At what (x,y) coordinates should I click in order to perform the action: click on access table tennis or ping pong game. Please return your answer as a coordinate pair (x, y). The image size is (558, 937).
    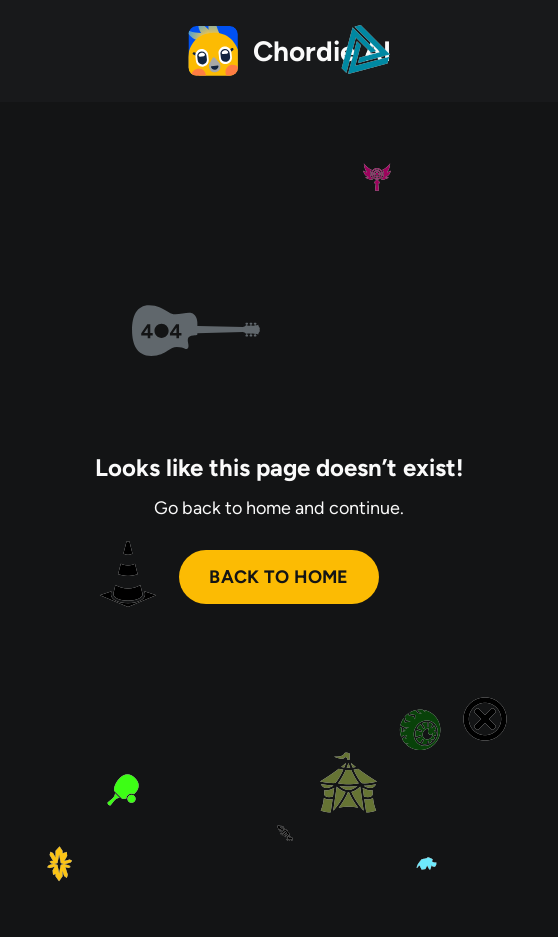
    Looking at the image, I should click on (123, 790).